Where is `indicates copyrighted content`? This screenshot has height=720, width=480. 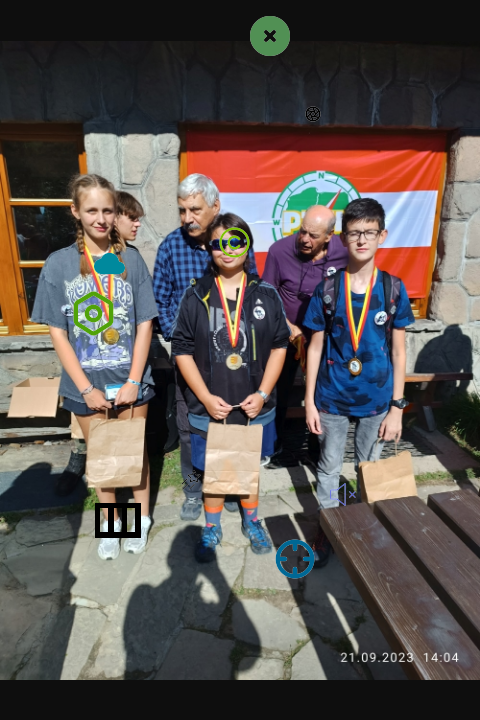 indicates copyrighted content is located at coordinates (234, 242).